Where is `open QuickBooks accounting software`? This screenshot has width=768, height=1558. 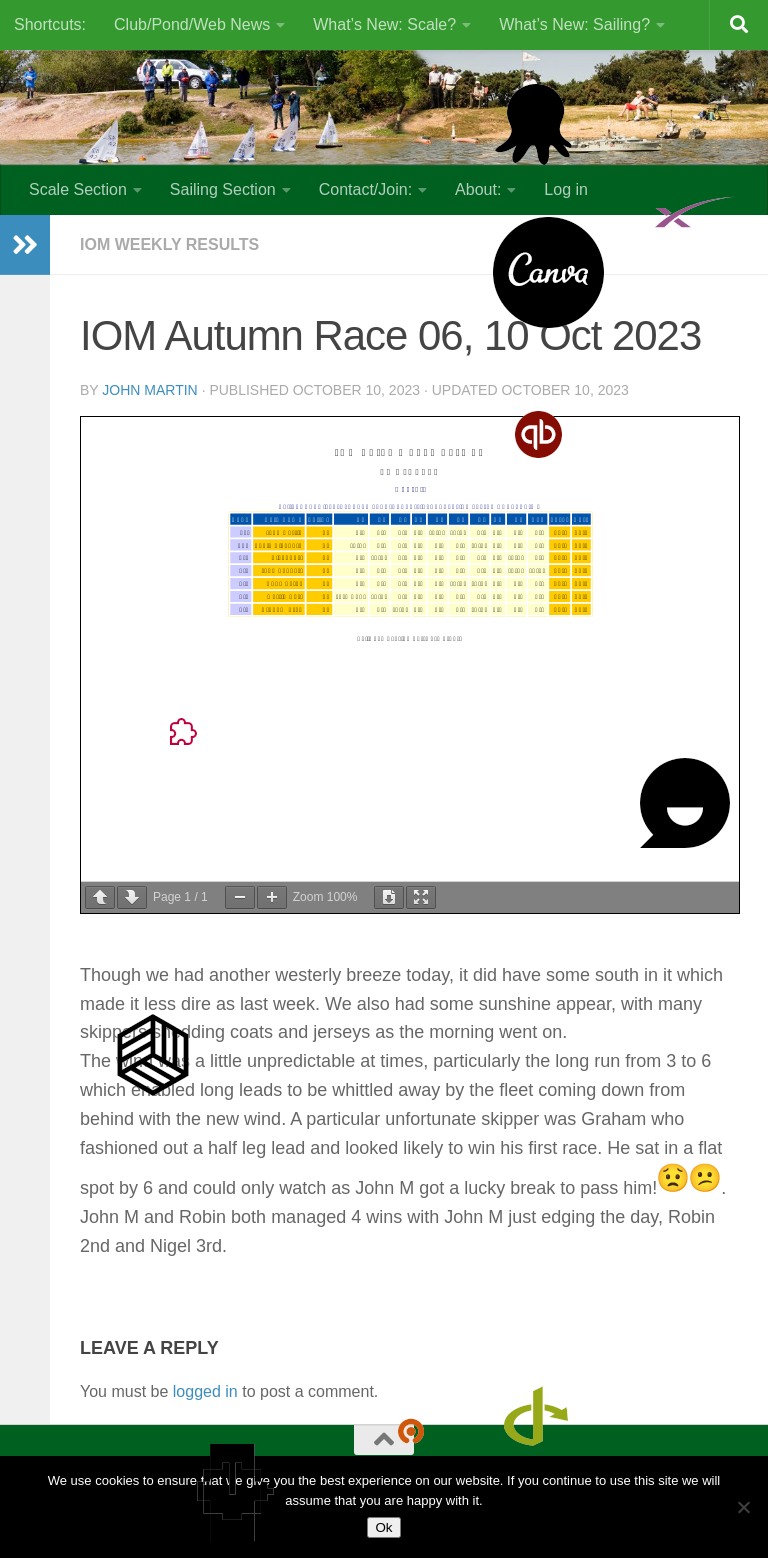
open QuickBooks accounting software is located at coordinates (538, 434).